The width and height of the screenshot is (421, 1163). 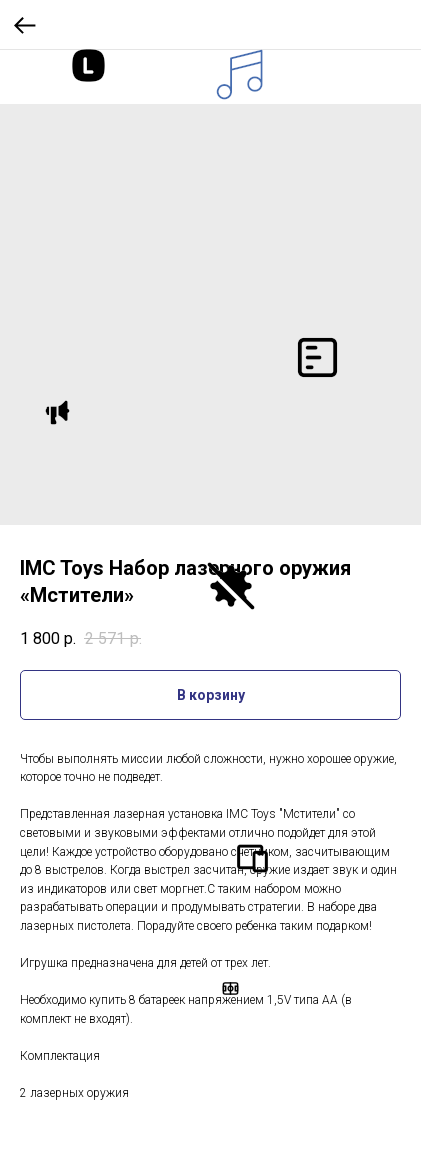 What do you see at coordinates (242, 75) in the screenshot?
I see `access music or audio player` at bounding box center [242, 75].